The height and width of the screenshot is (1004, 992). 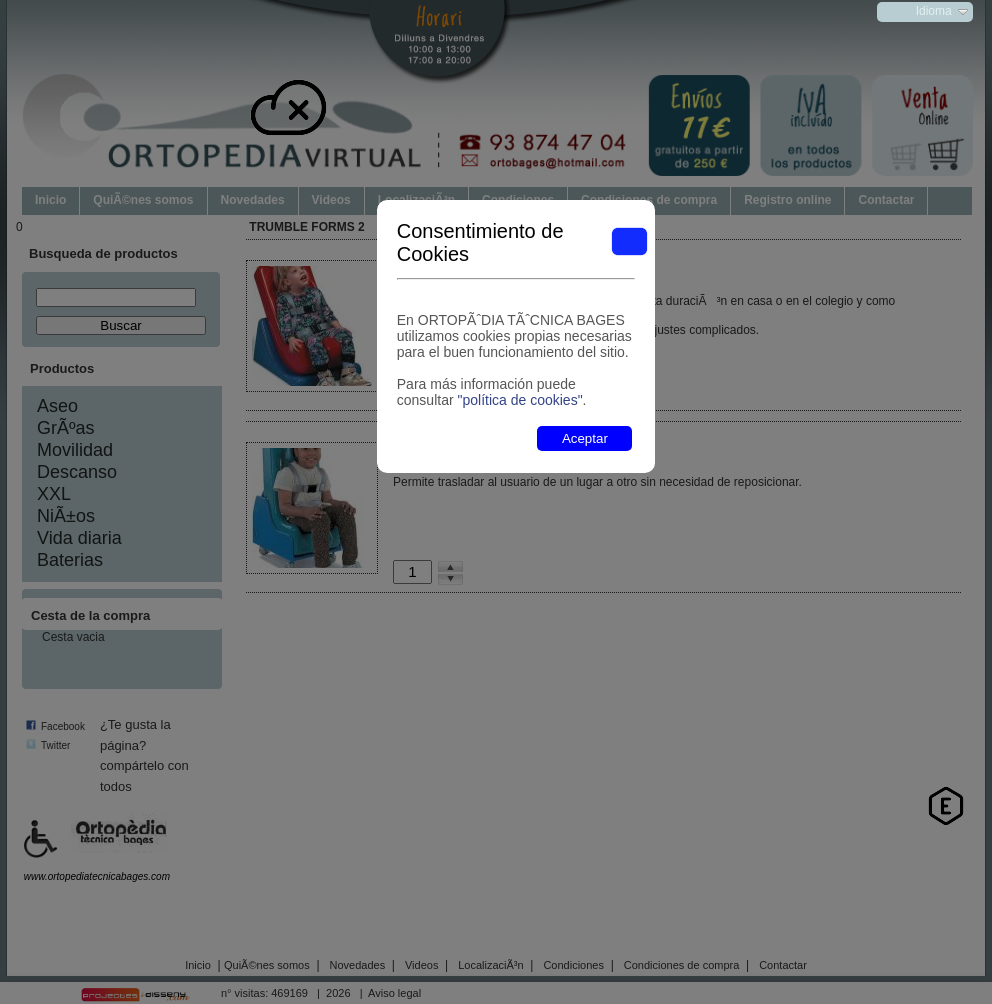 I want to click on app icon or logo featuring the letter E, so click(x=946, y=806).